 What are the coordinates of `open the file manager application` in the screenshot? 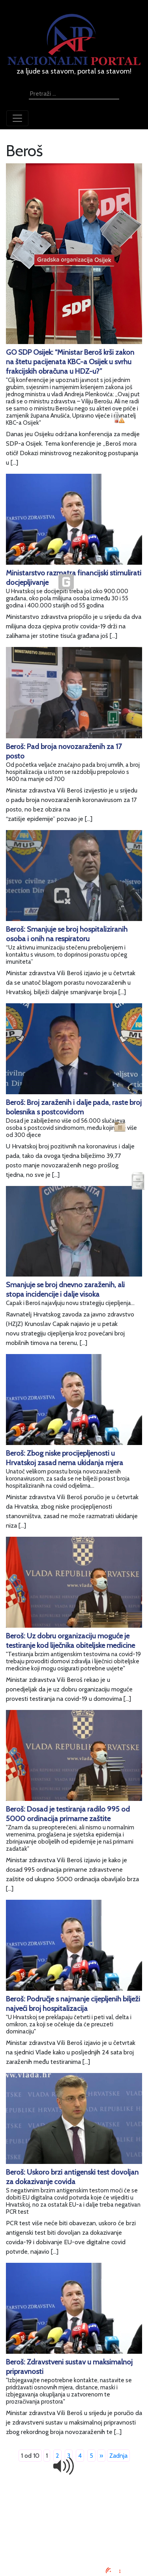 It's located at (138, 1181).